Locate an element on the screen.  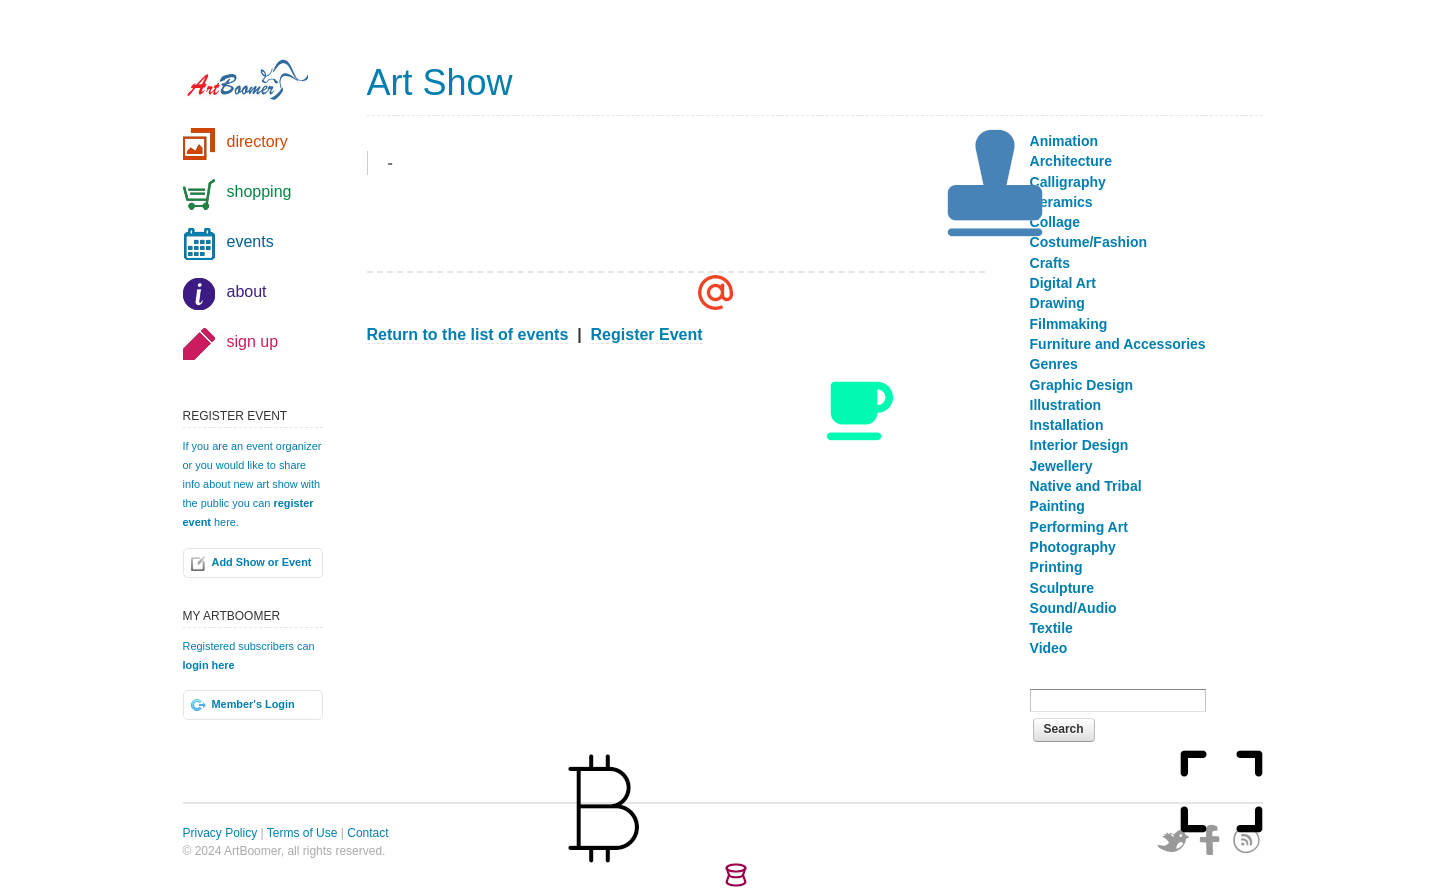
apply a stamp or seal to a document is located at coordinates (995, 185).